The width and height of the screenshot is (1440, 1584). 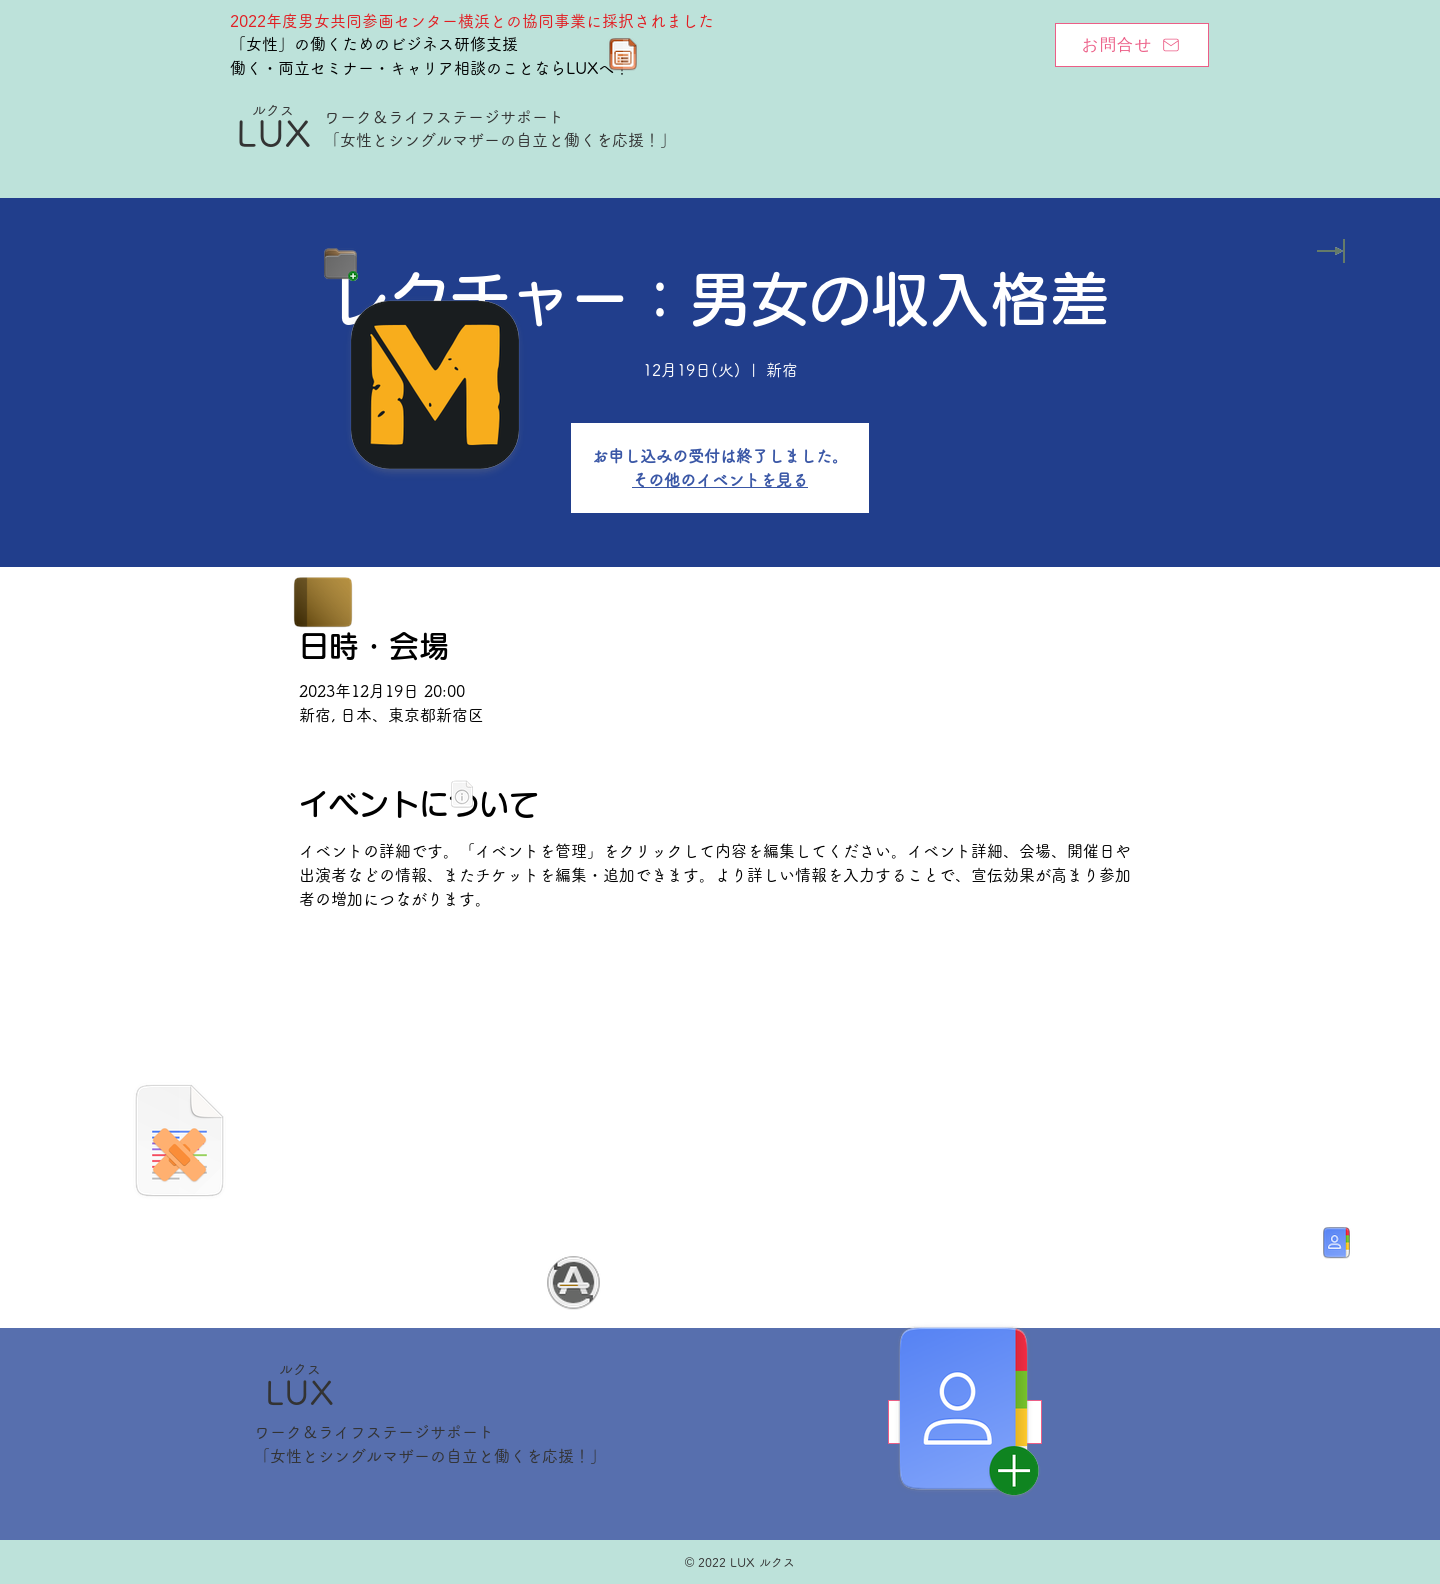 What do you see at coordinates (435, 385) in the screenshot?
I see `launch Metro: Last Light game` at bounding box center [435, 385].